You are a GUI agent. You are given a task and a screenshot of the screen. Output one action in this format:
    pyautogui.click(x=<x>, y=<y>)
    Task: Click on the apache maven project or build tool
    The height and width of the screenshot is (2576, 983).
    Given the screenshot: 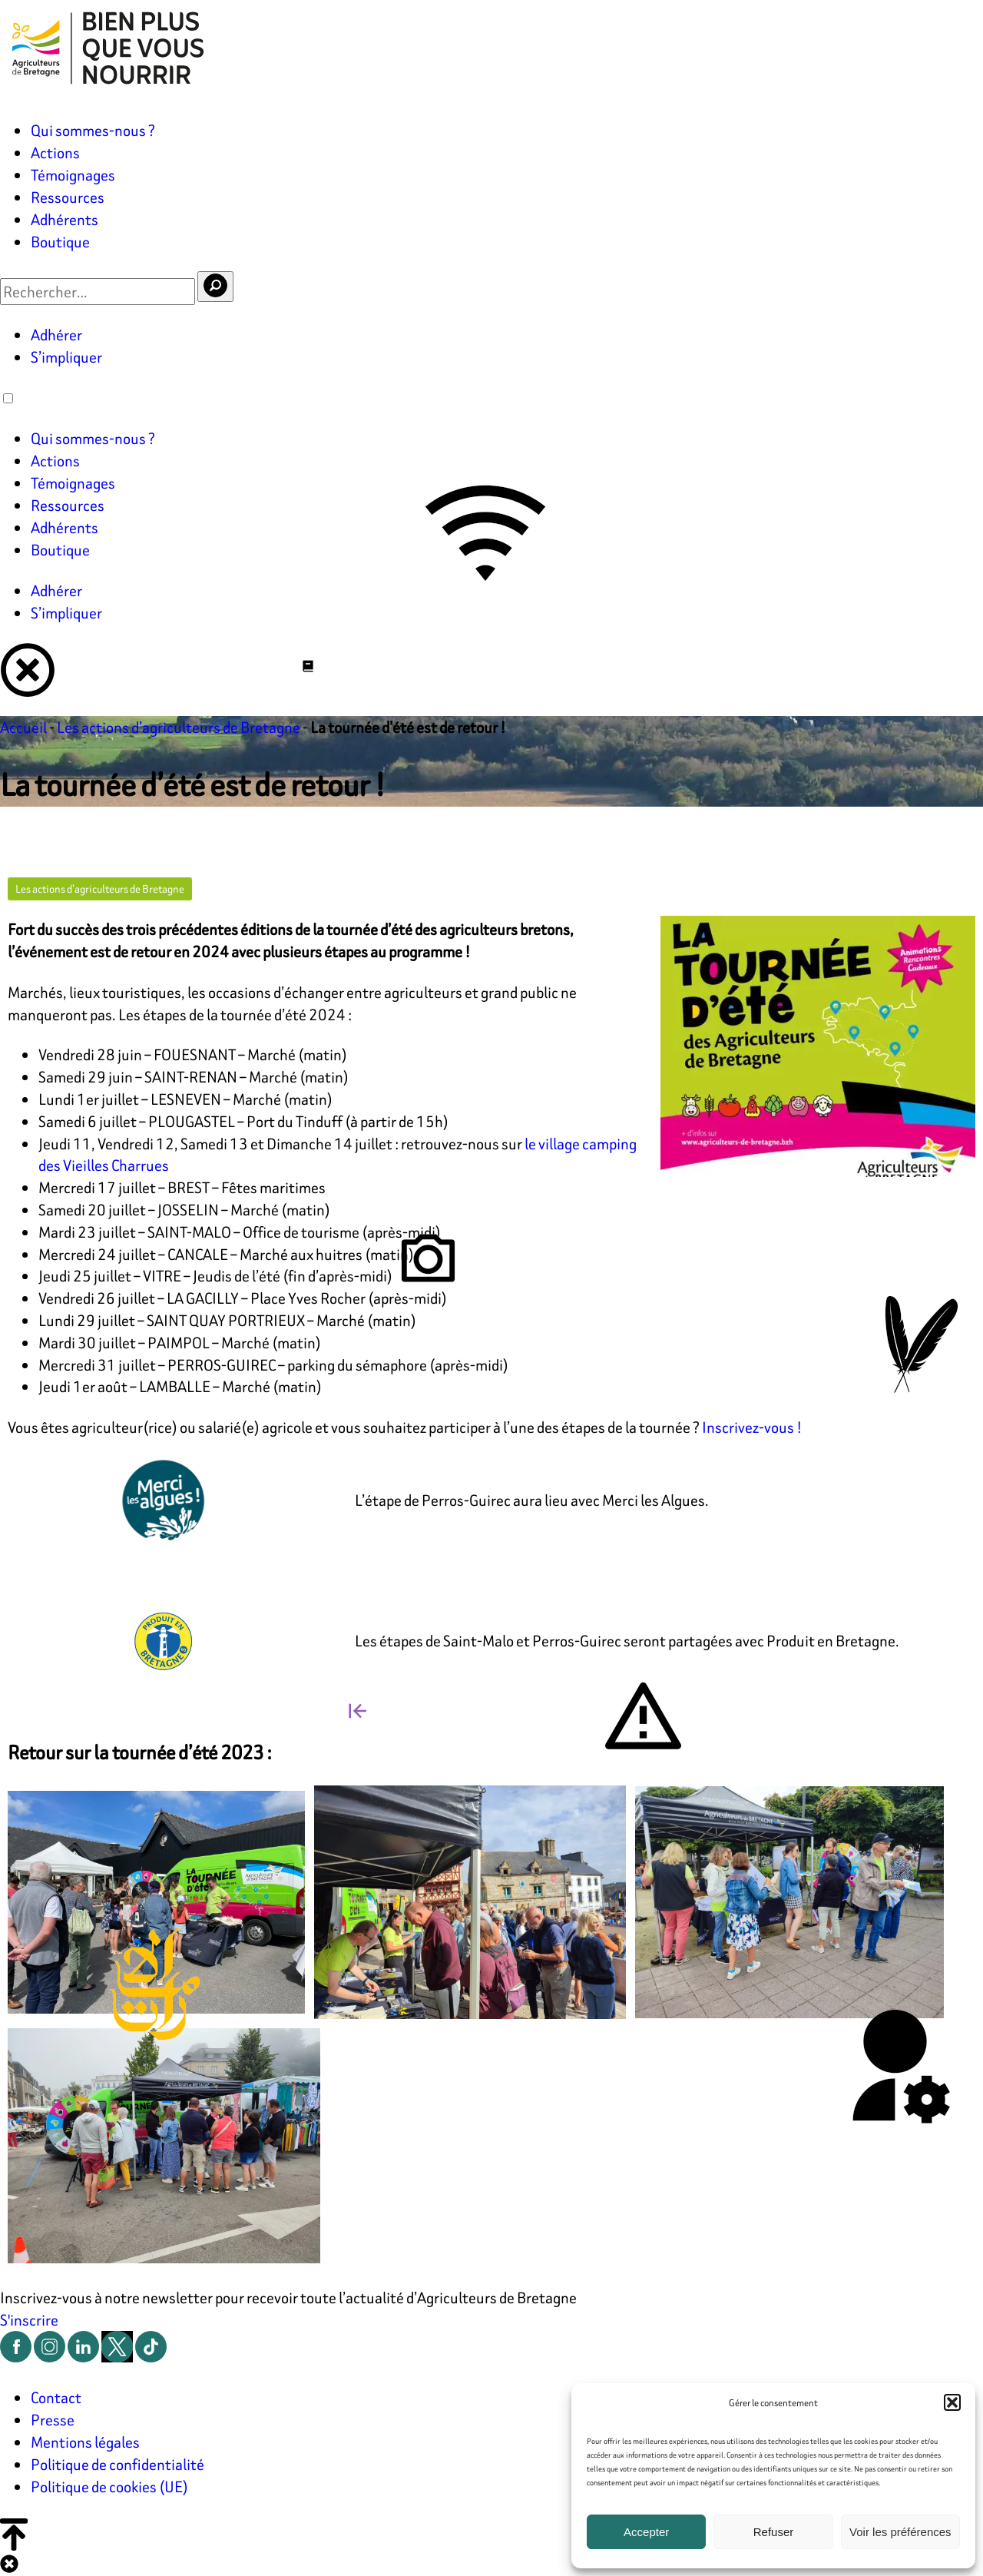 What is the action you would take?
    pyautogui.click(x=922, y=1344)
    